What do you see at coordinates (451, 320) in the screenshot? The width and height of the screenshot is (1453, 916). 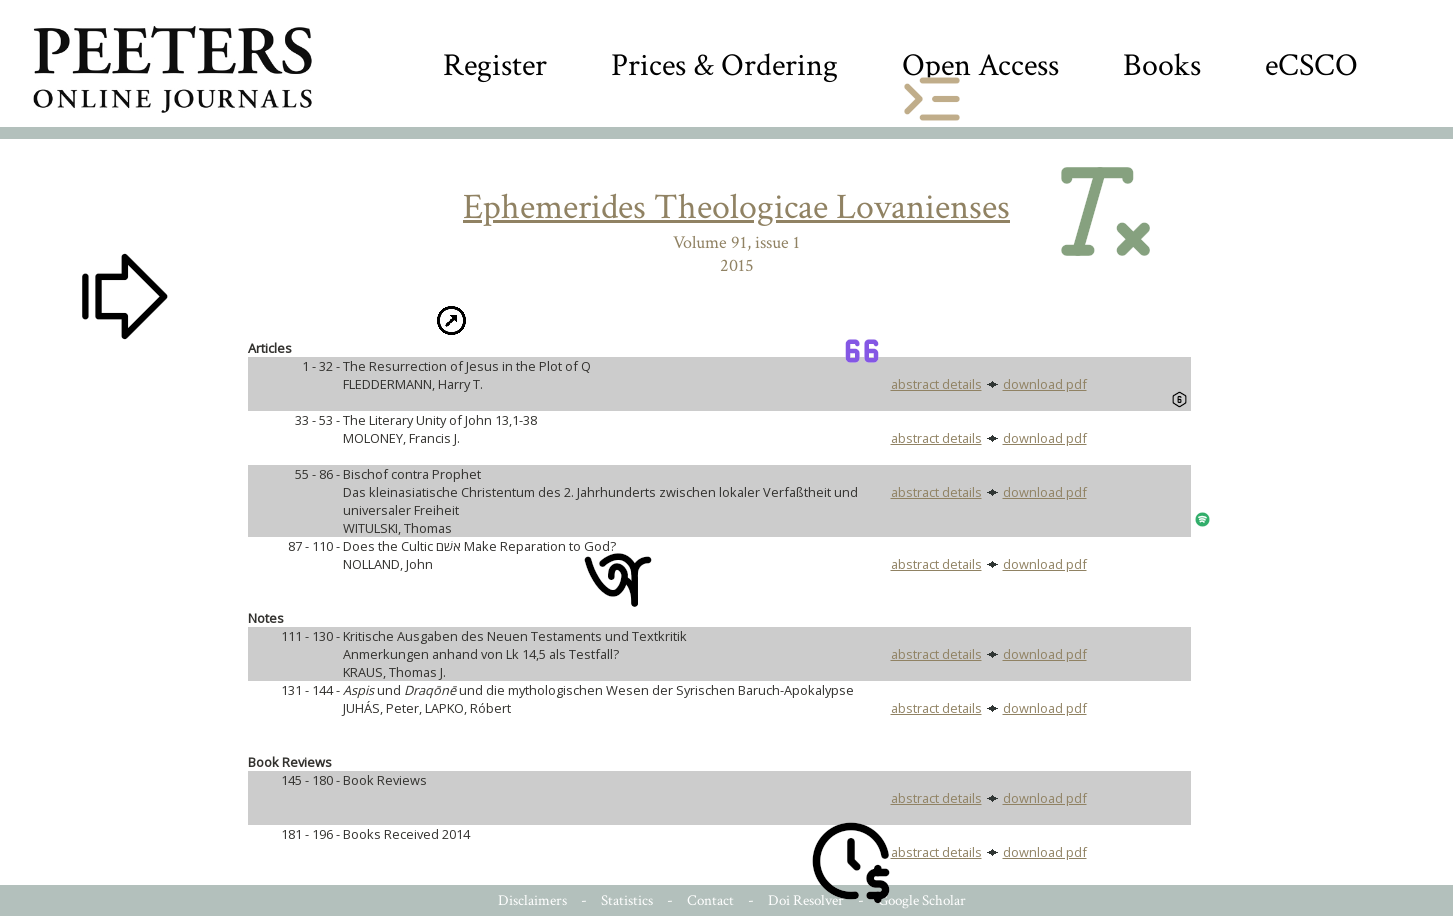 I see `open link in new window or external site` at bounding box center [451, 320].